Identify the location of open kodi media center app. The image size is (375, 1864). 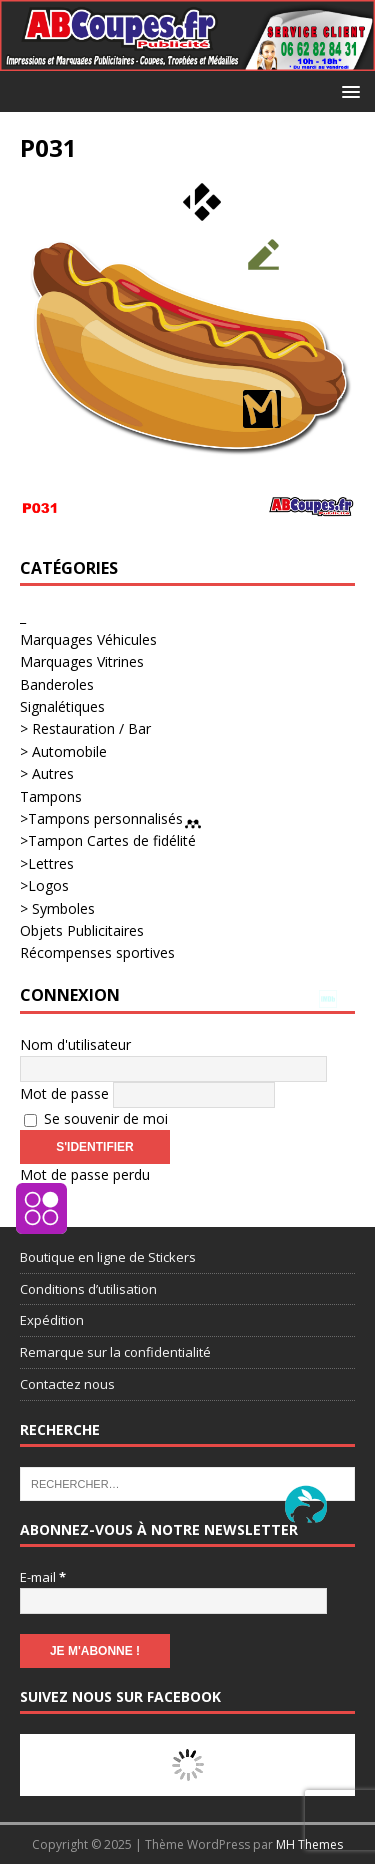
(202, 202).